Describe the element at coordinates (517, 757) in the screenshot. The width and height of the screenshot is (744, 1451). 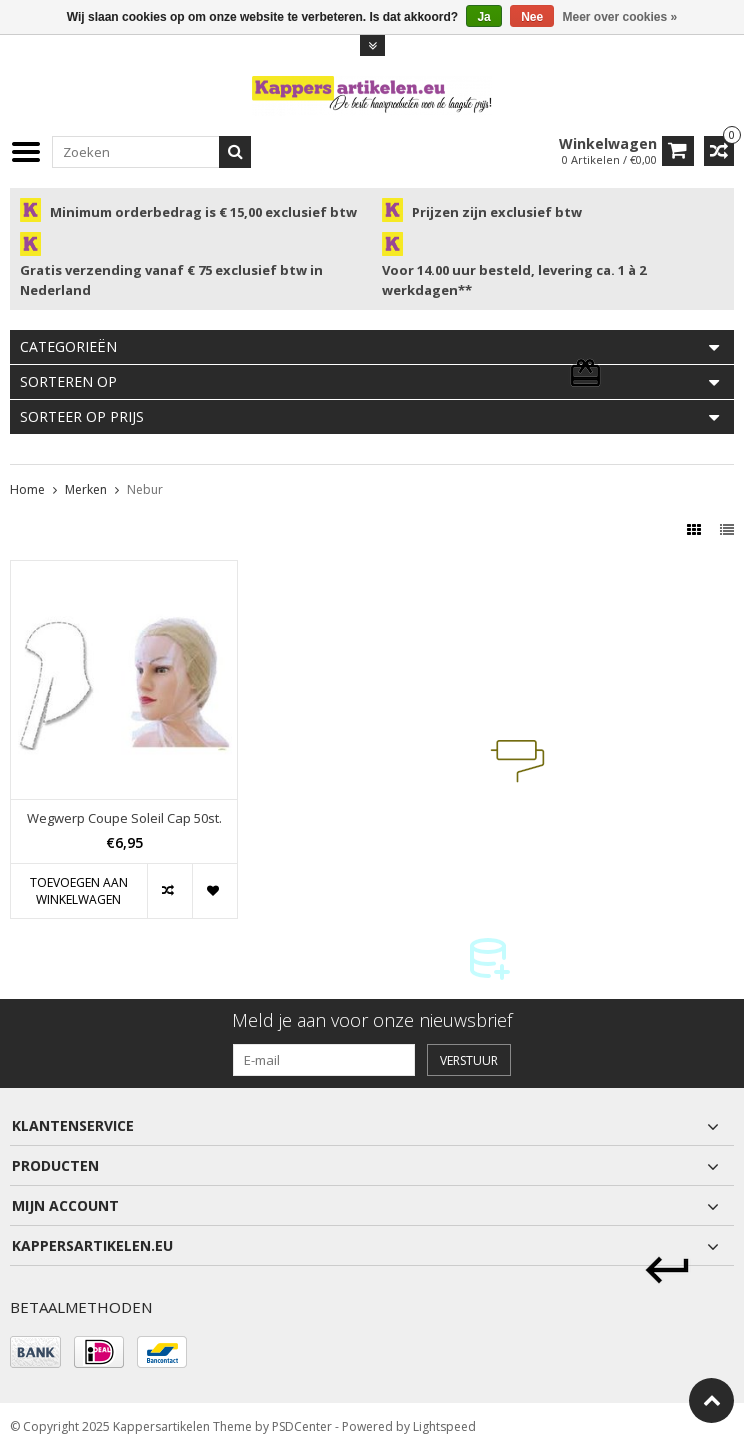
I see `access painting or drawing tools` at that location.